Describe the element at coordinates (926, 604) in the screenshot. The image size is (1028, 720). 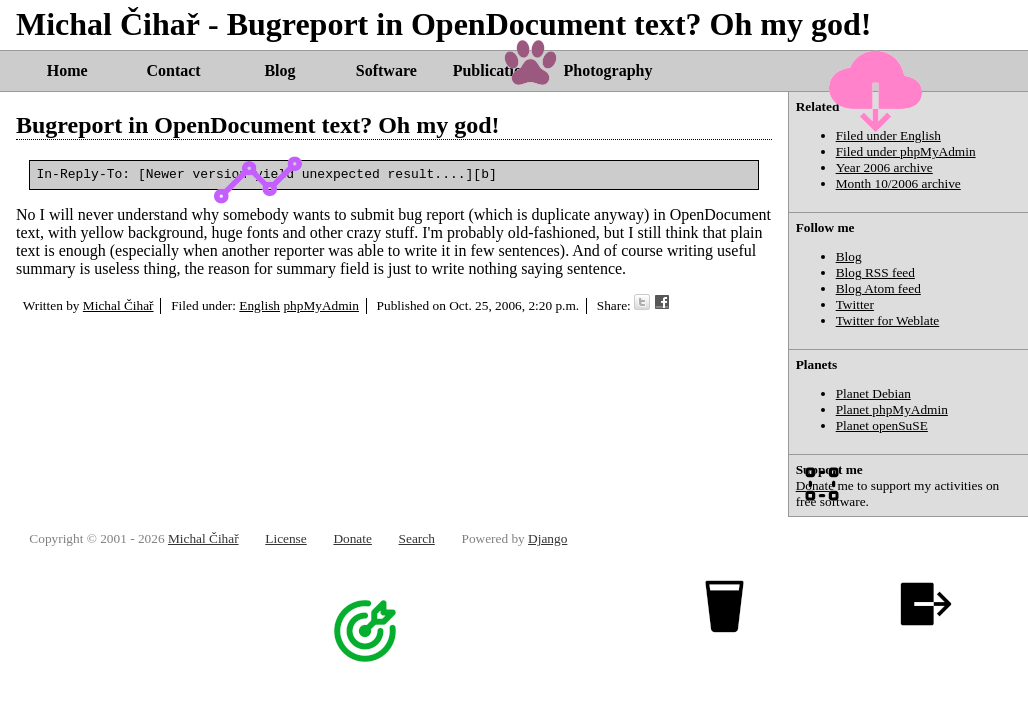
I see `log out of your account` at that location.